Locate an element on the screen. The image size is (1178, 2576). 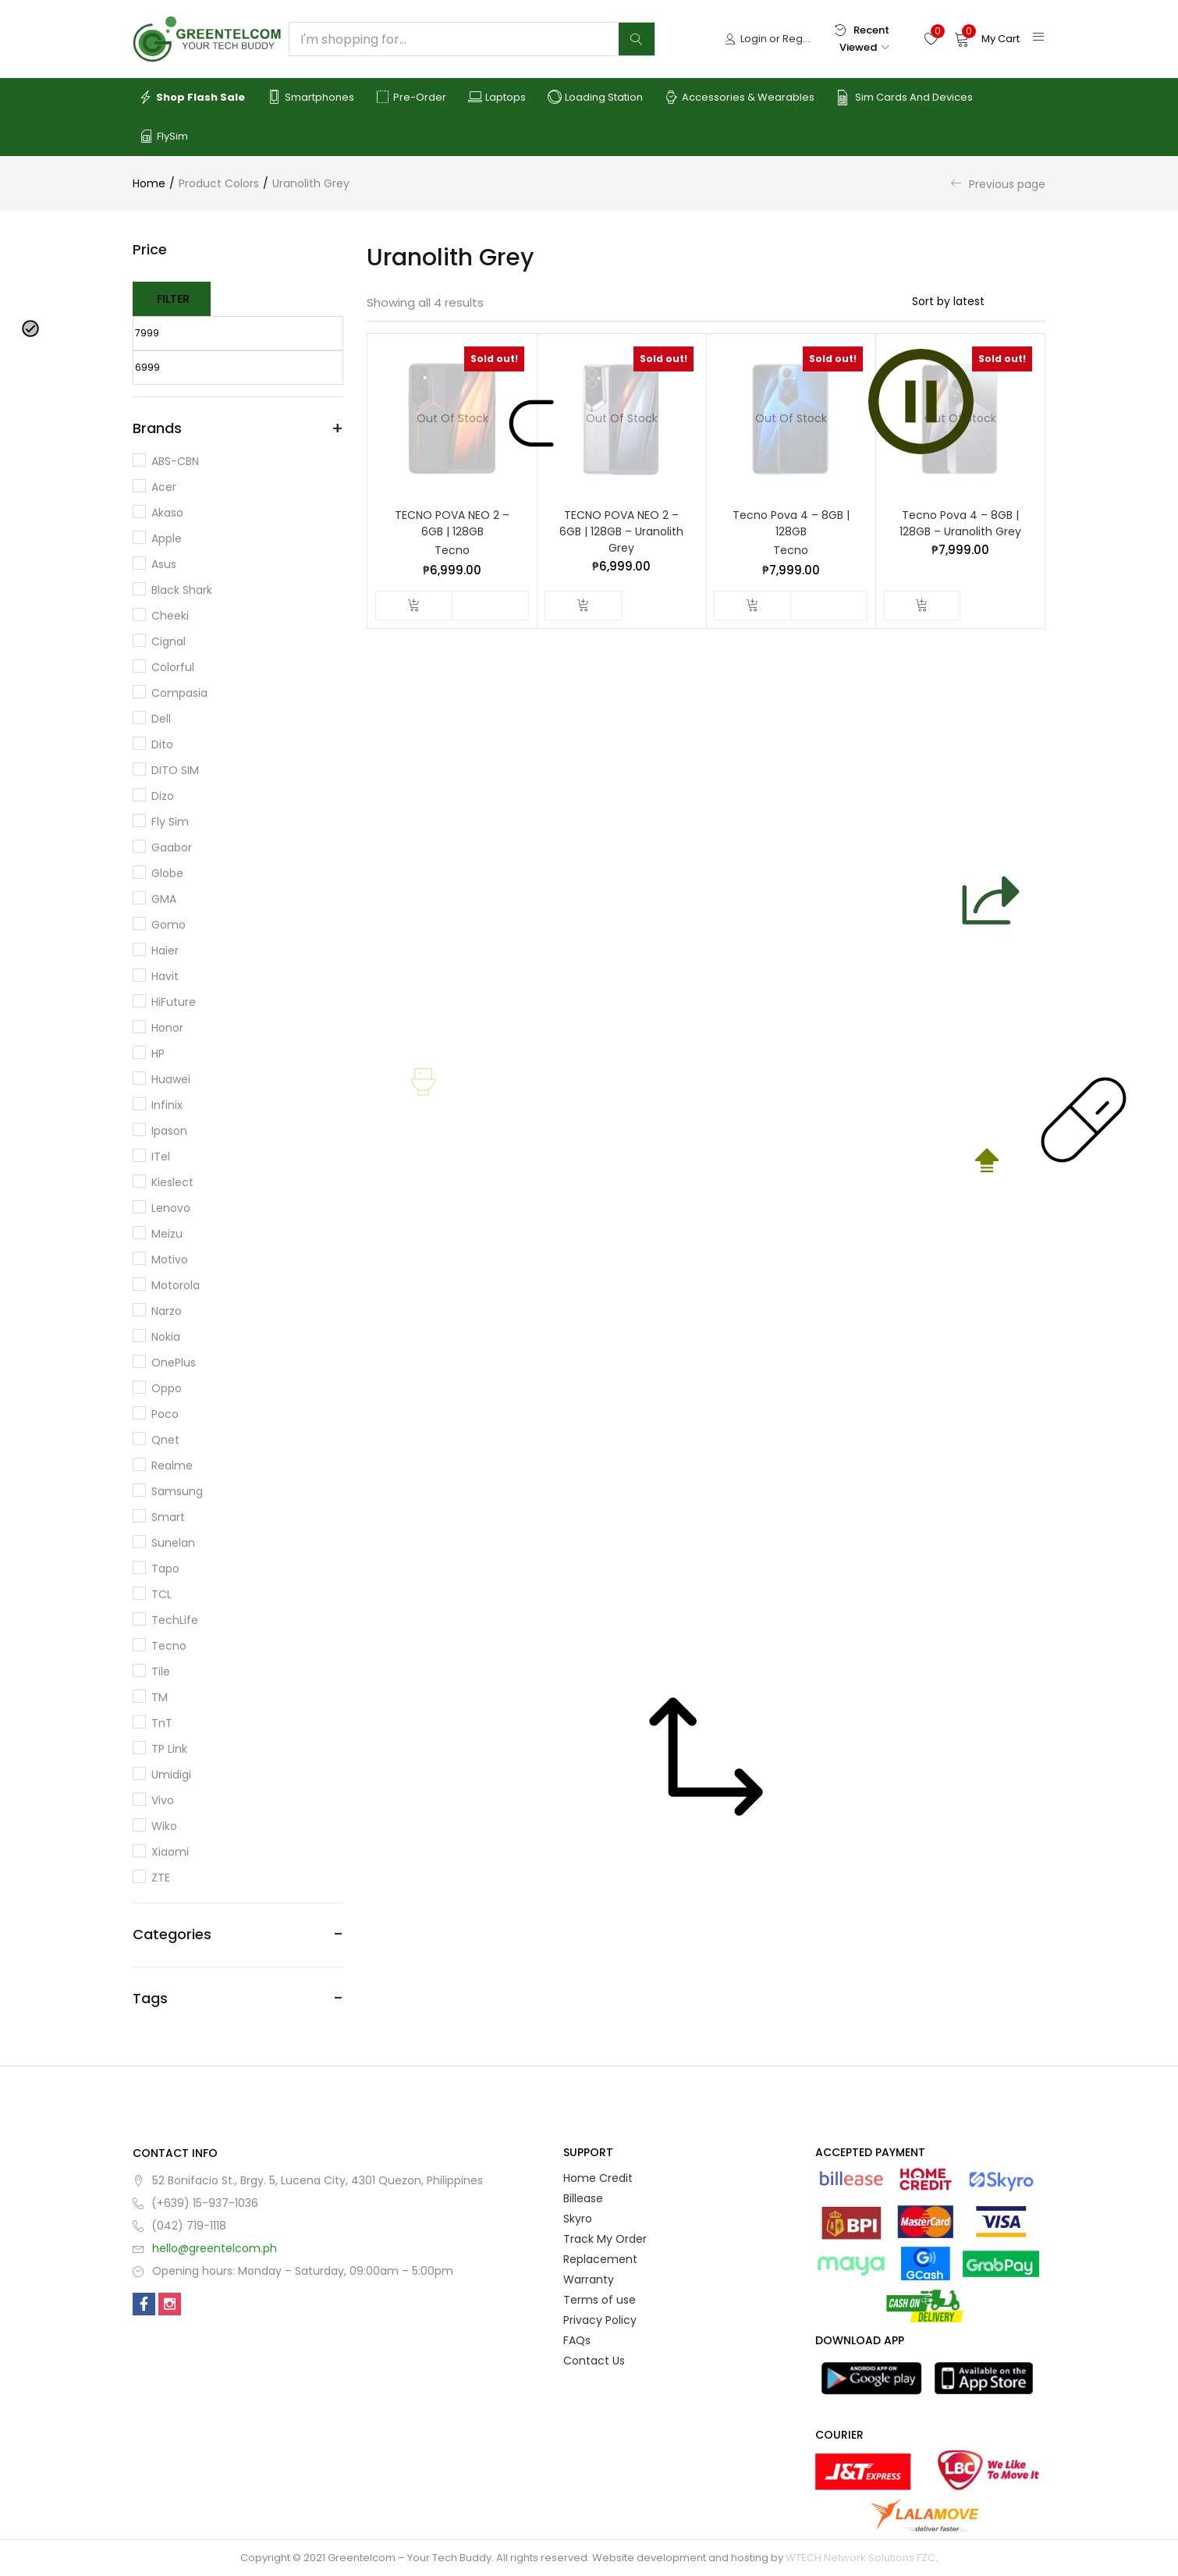
access medication reminders or health tracking is located at coordinates (1084, 1120).